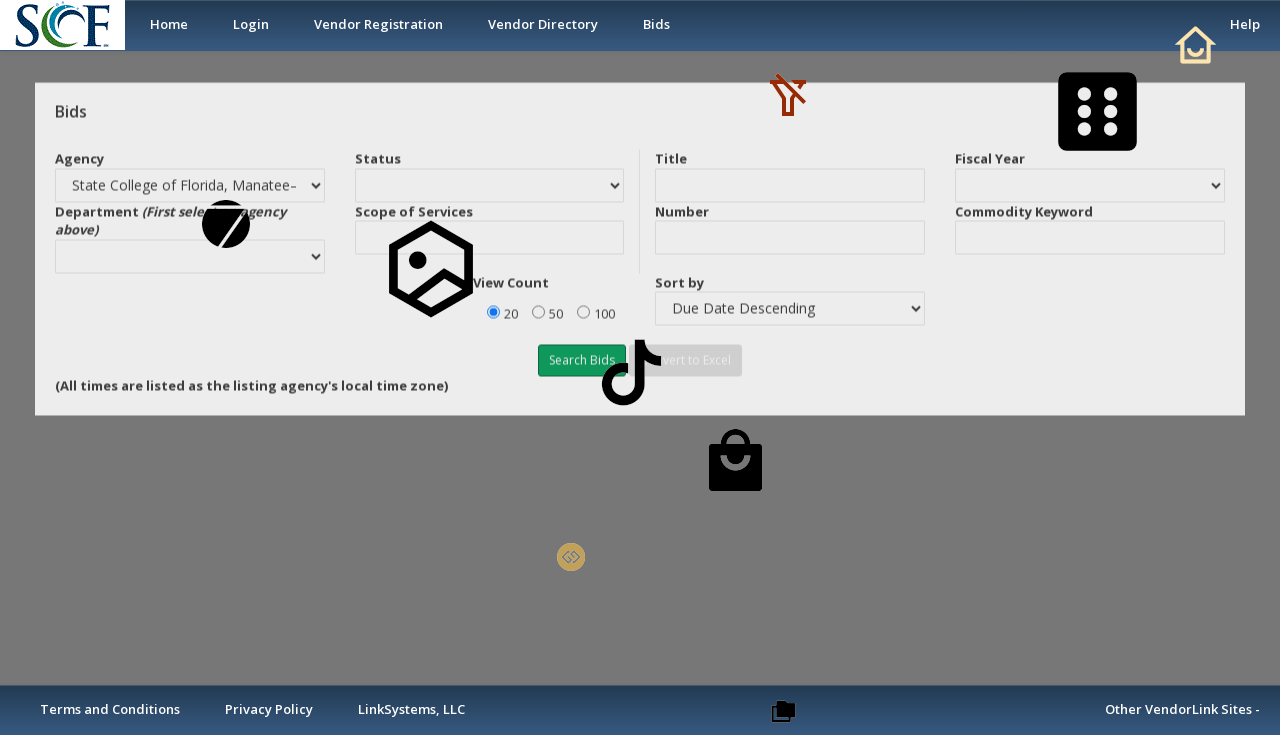  Describe the element at coordinates (788, 96) in the screenshot. I see `clear all active filters` at that location.